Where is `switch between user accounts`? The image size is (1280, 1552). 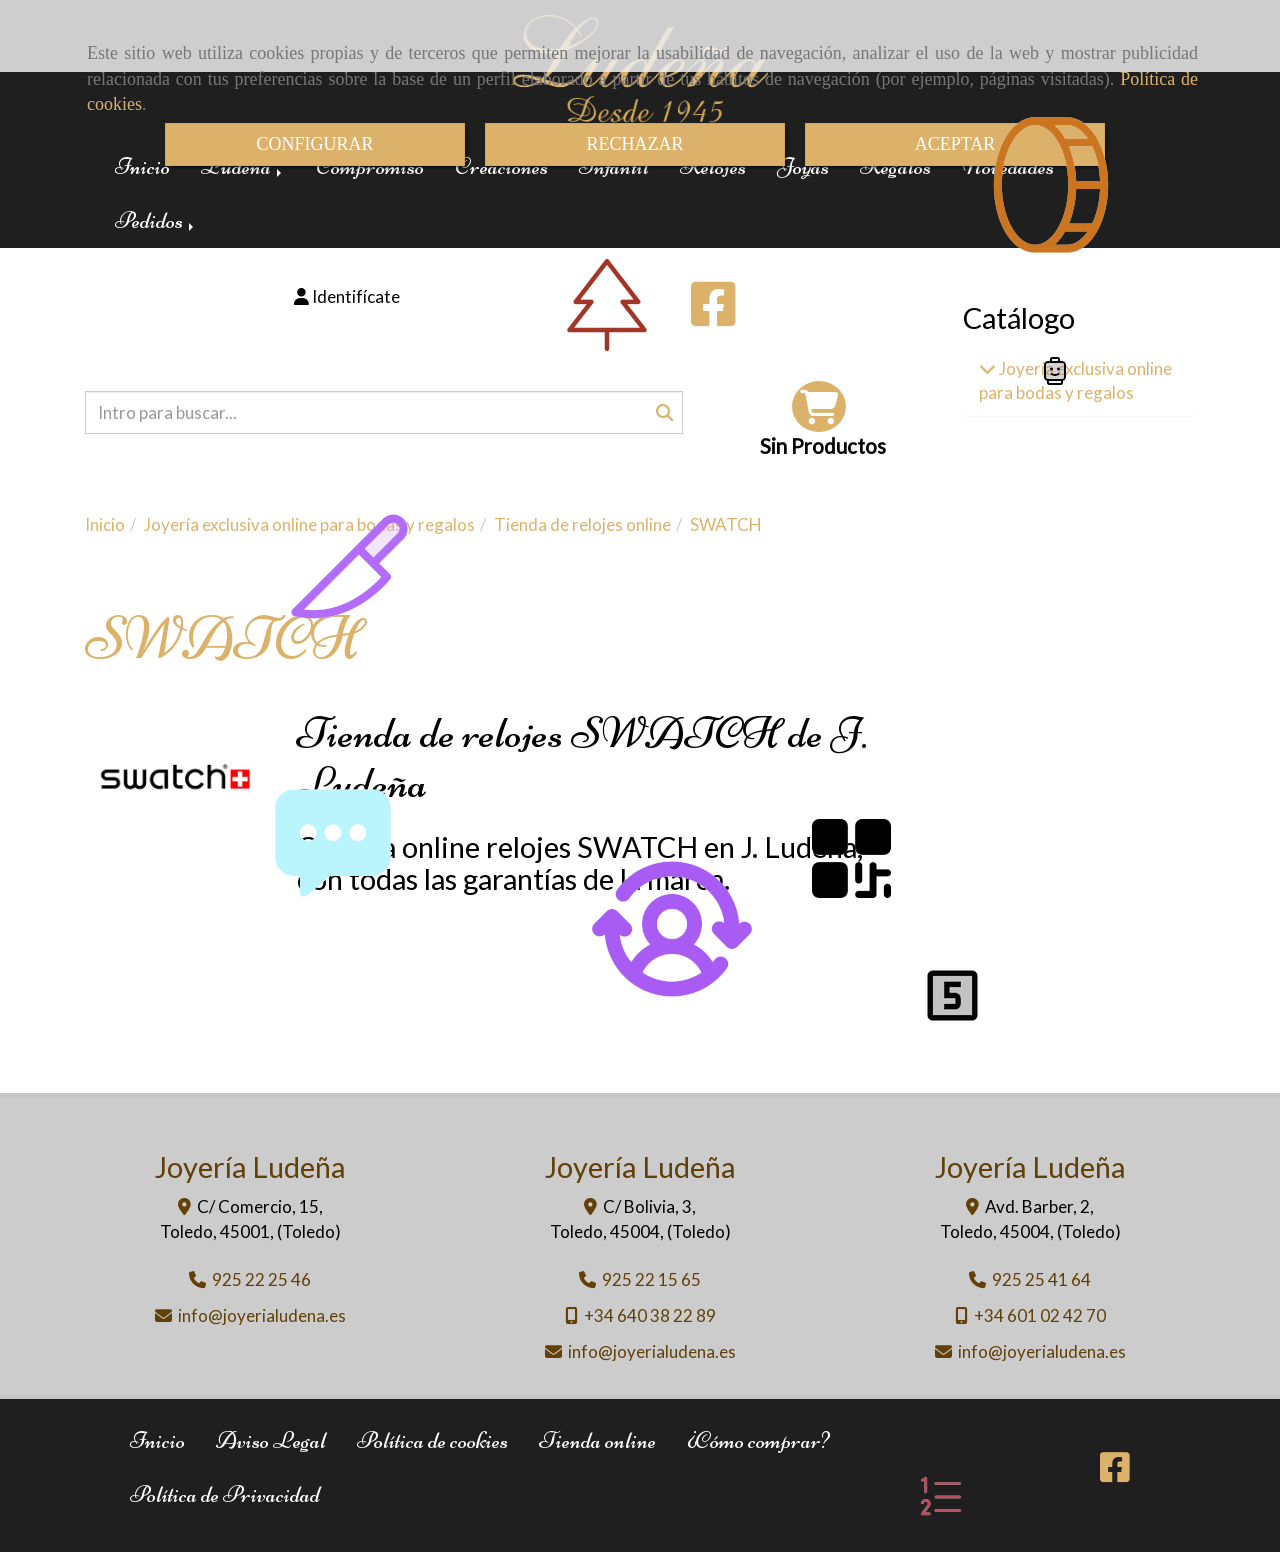
switch between user accounts is located at coordinates (672, 929).